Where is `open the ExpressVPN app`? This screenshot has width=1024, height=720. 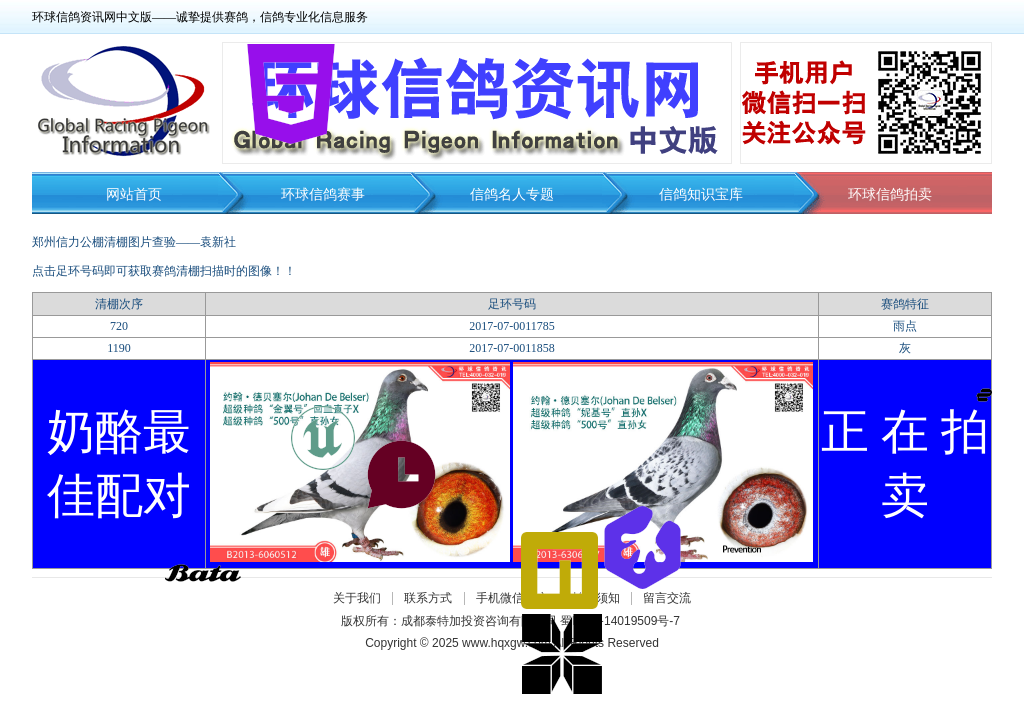
open the ExpressVPN app is located at coordinates (984, 395).